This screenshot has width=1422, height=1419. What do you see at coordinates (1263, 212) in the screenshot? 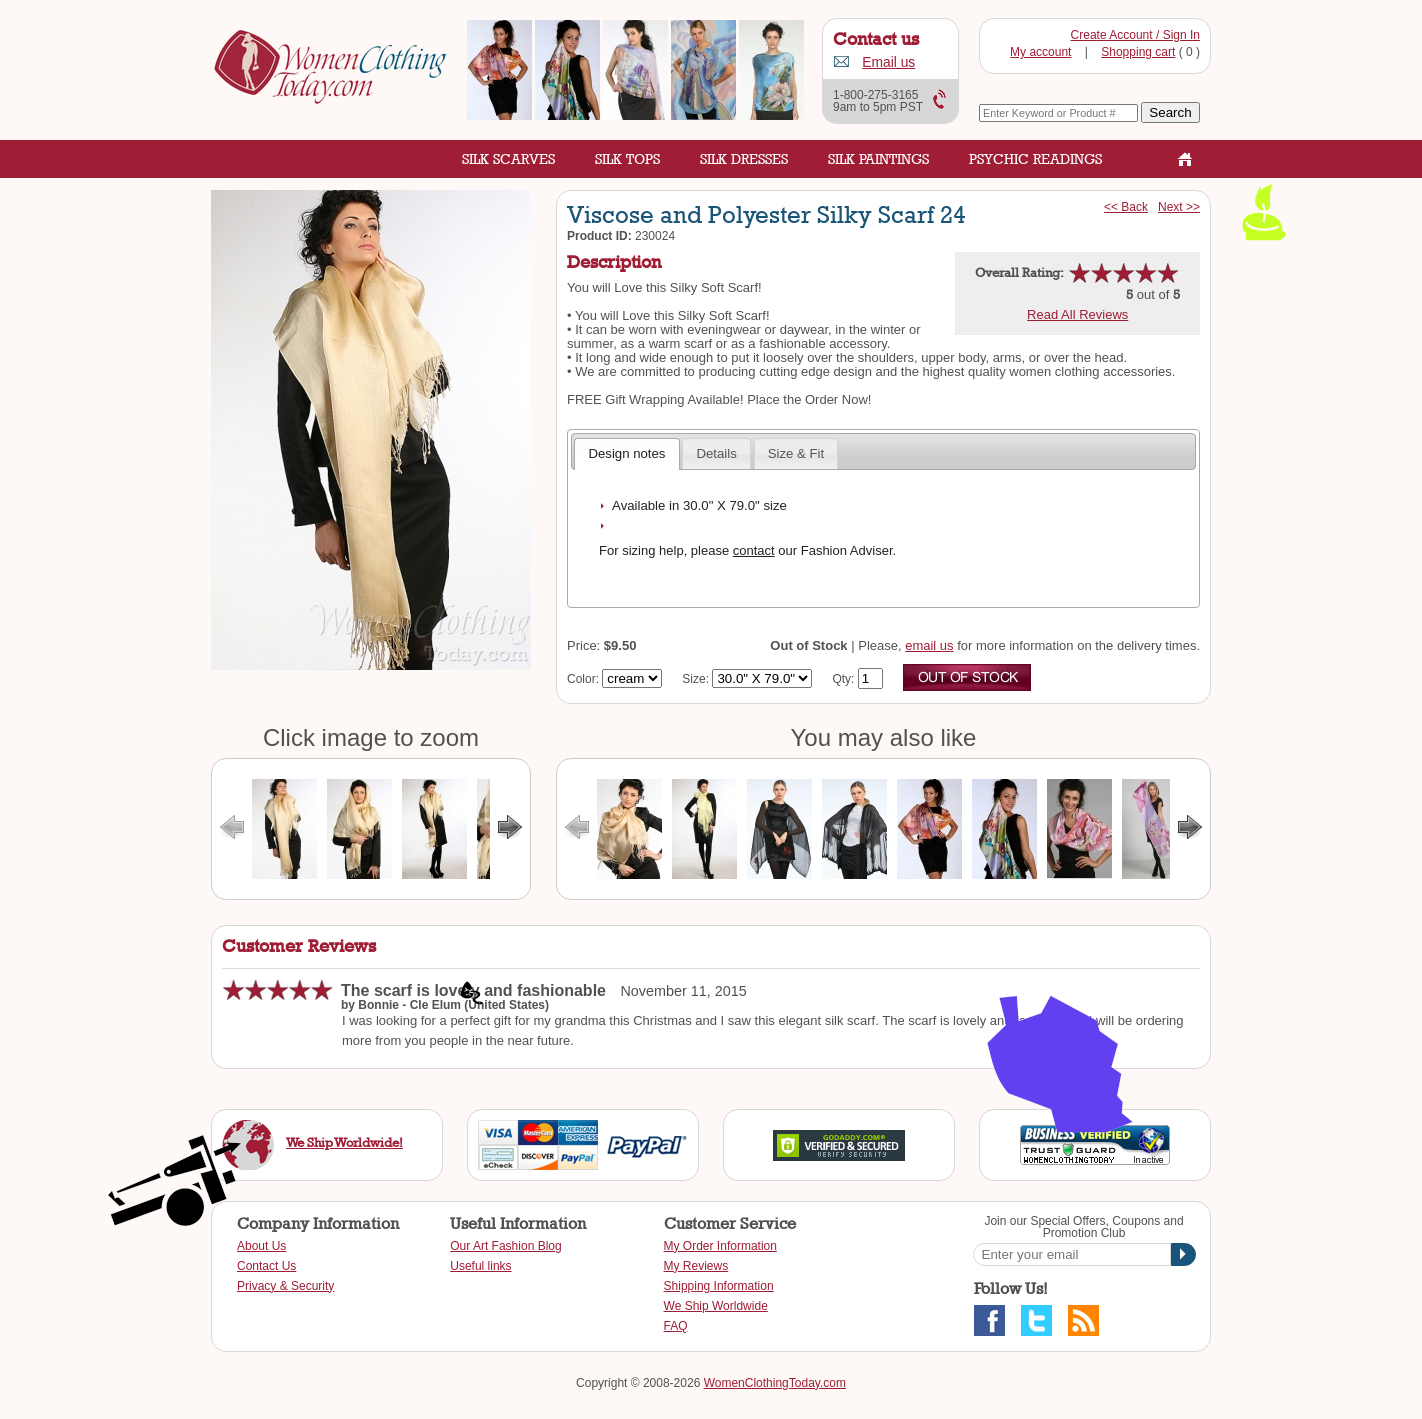
I see `indicates a lit candle or flame feature` at bounding box center [1263, 212].